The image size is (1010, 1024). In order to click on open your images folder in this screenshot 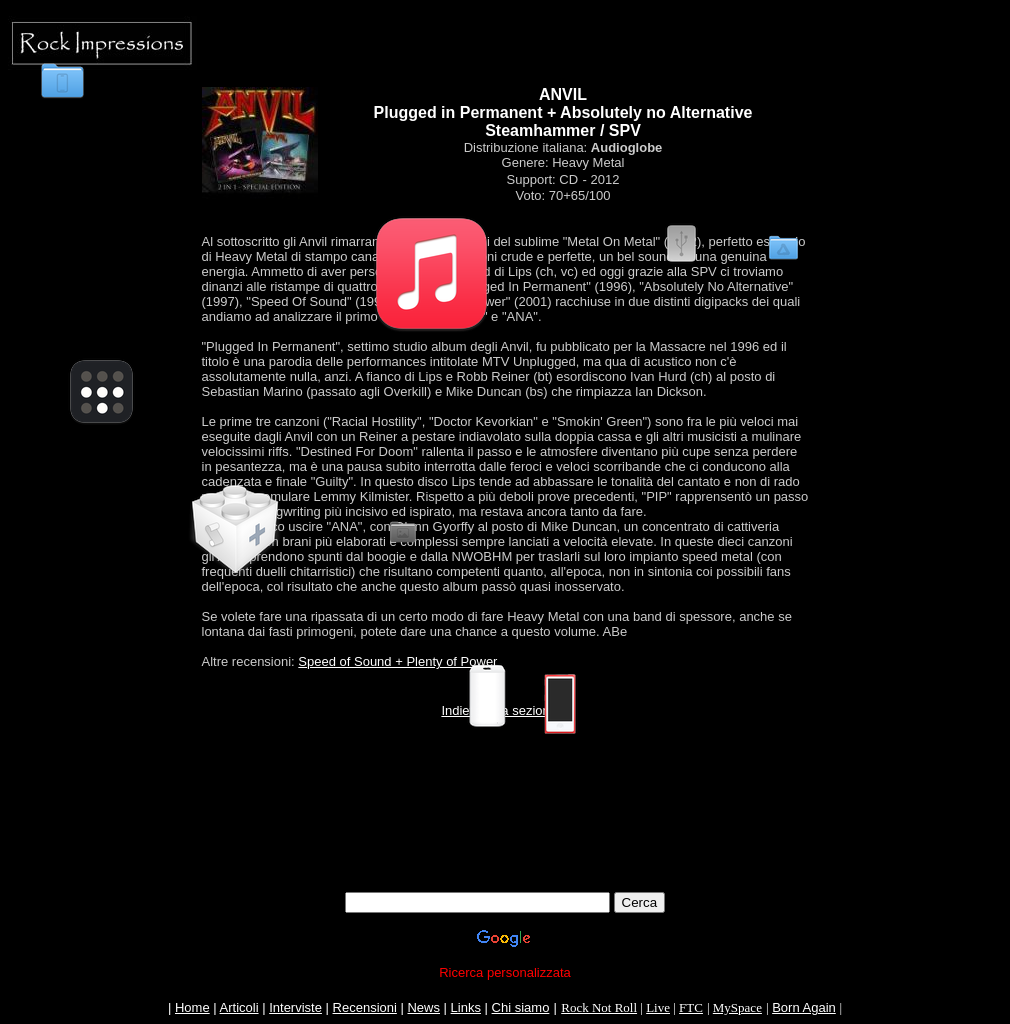, I will do `click(403, 532)`.